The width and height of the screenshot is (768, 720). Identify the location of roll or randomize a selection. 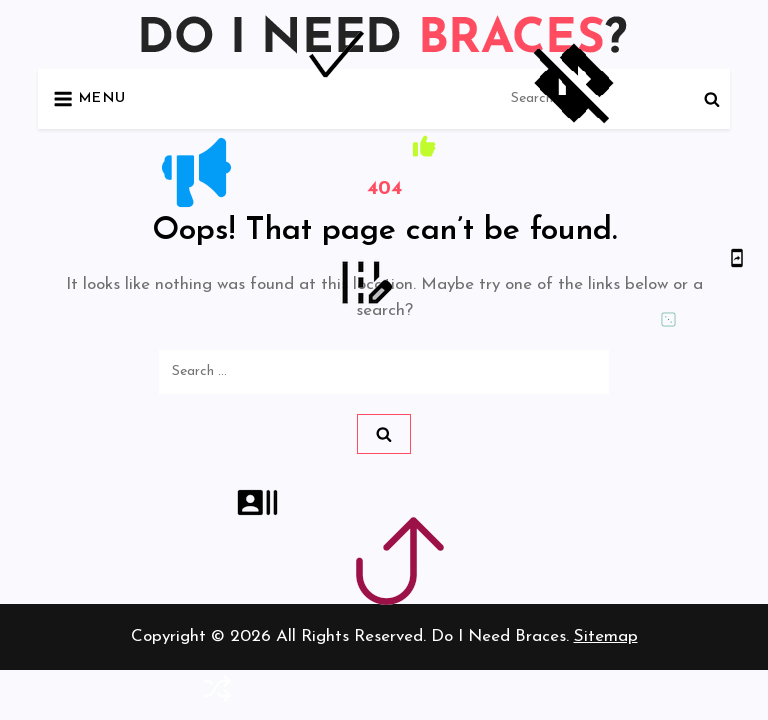
(668, 319).